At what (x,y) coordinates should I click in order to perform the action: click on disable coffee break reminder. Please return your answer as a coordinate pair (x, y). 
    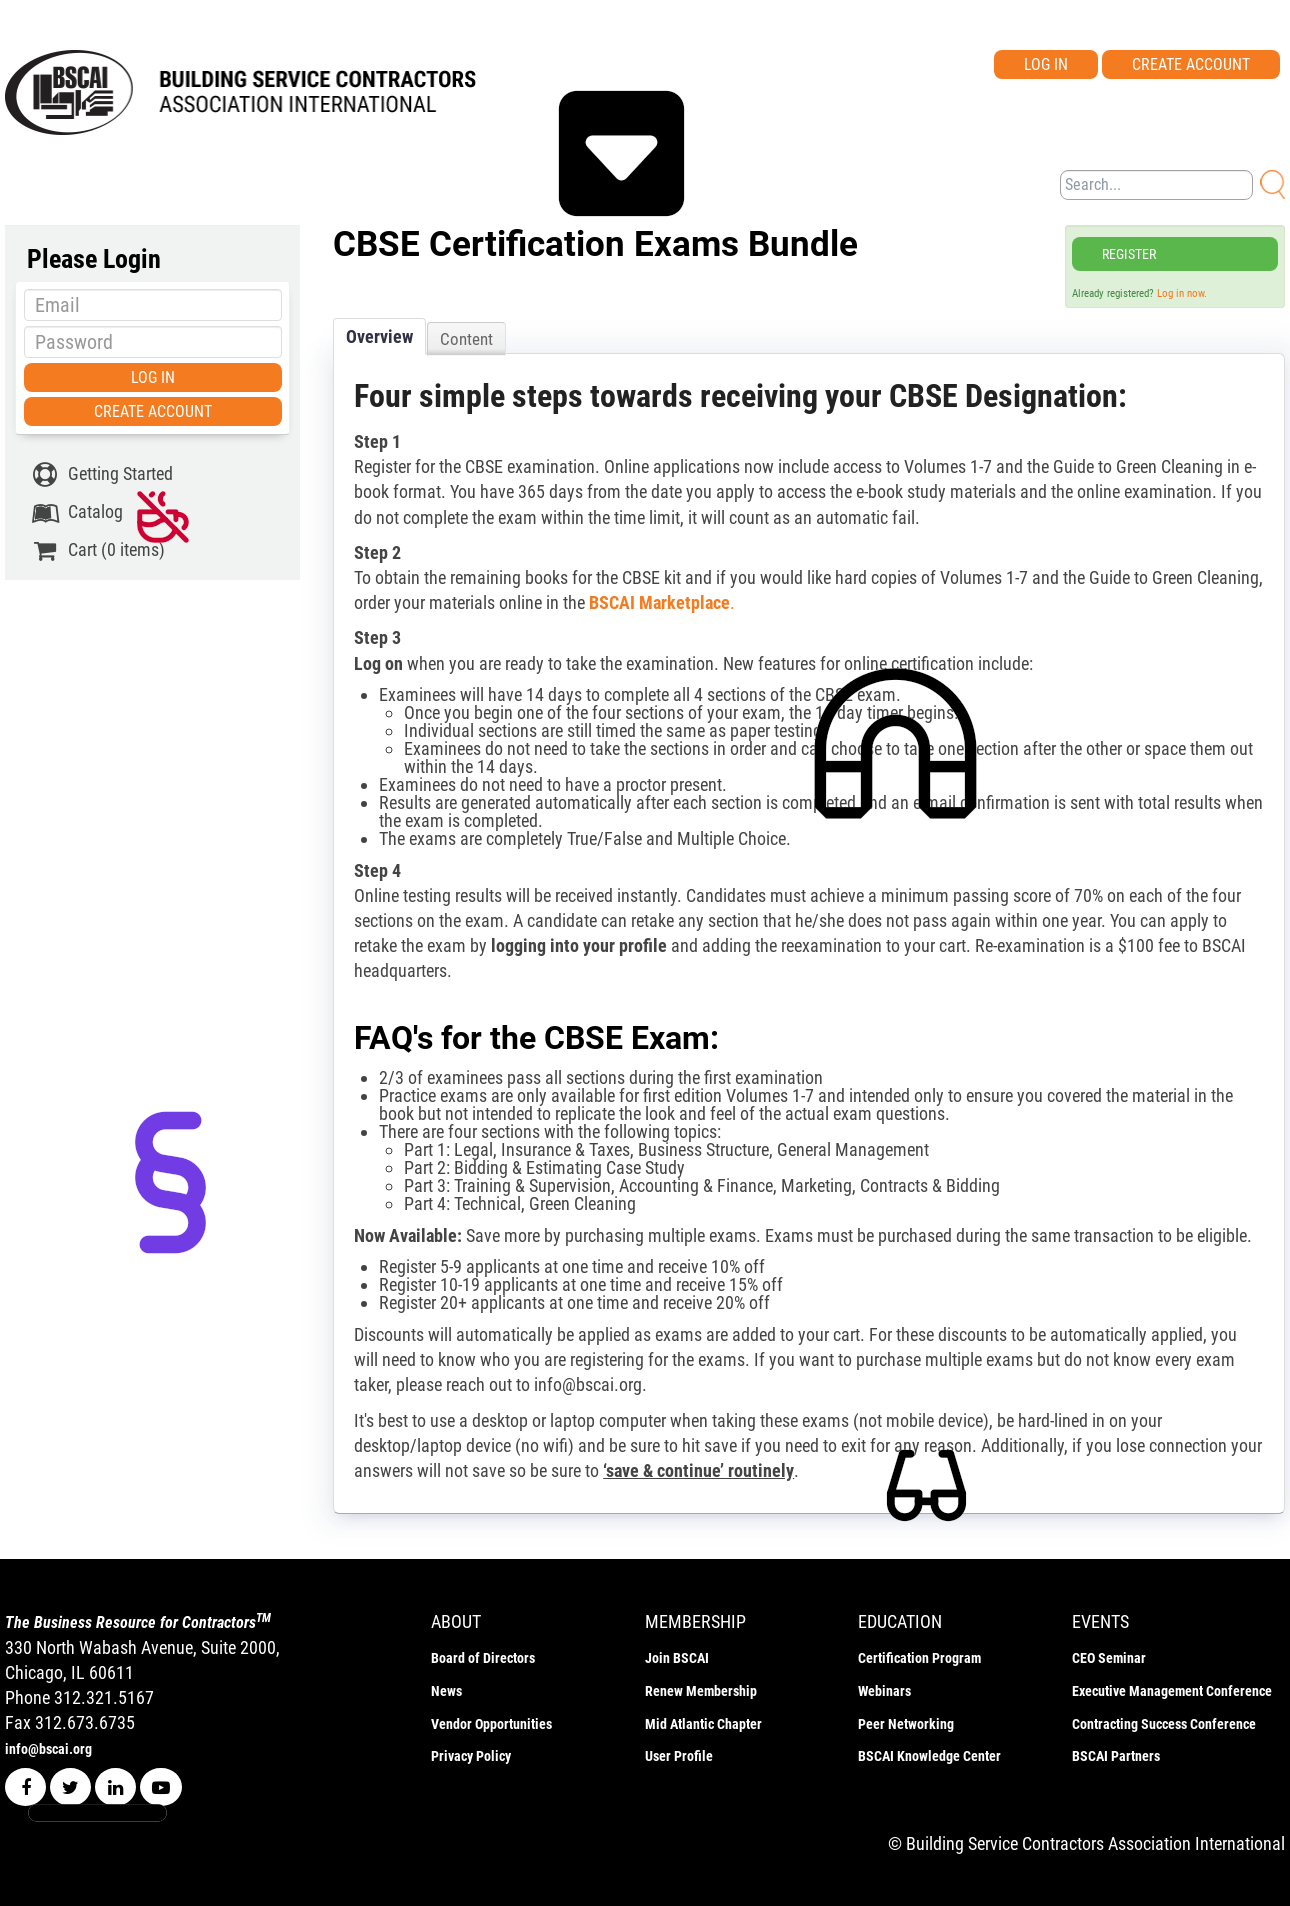
    Looking at the image, I should click on (163, 517).